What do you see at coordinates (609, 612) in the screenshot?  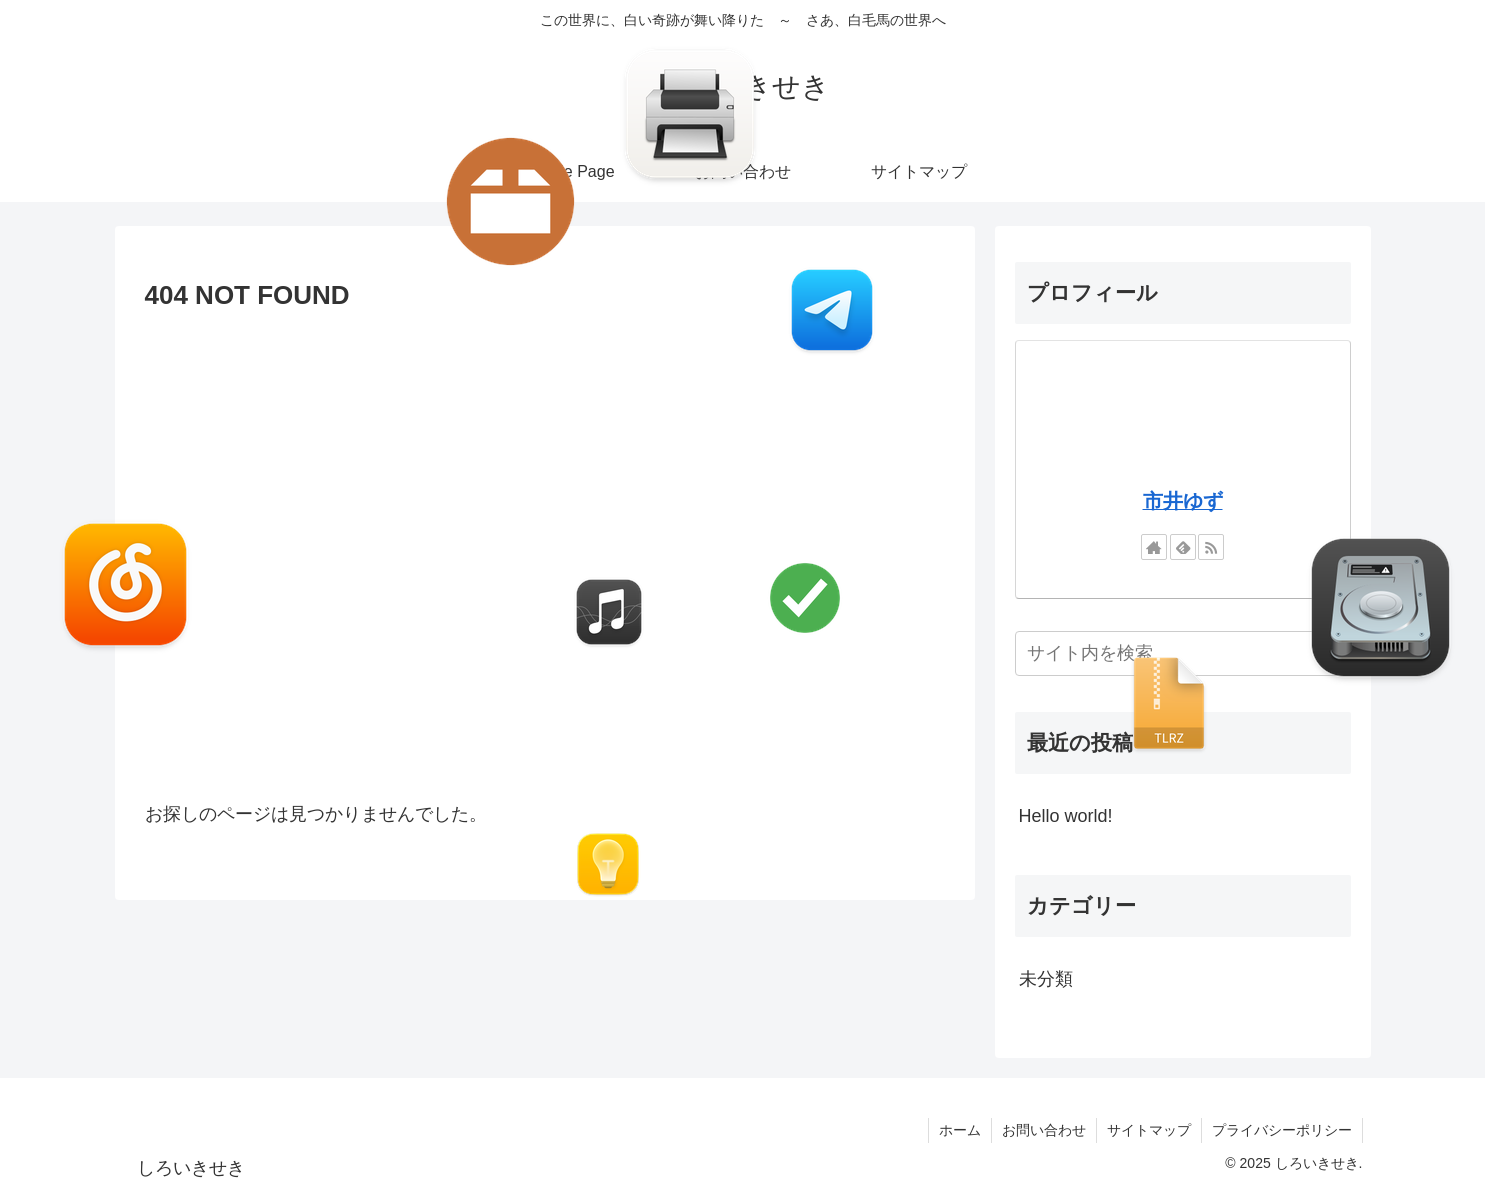 I see `open audacious music player` at bounding box center [609, 612].